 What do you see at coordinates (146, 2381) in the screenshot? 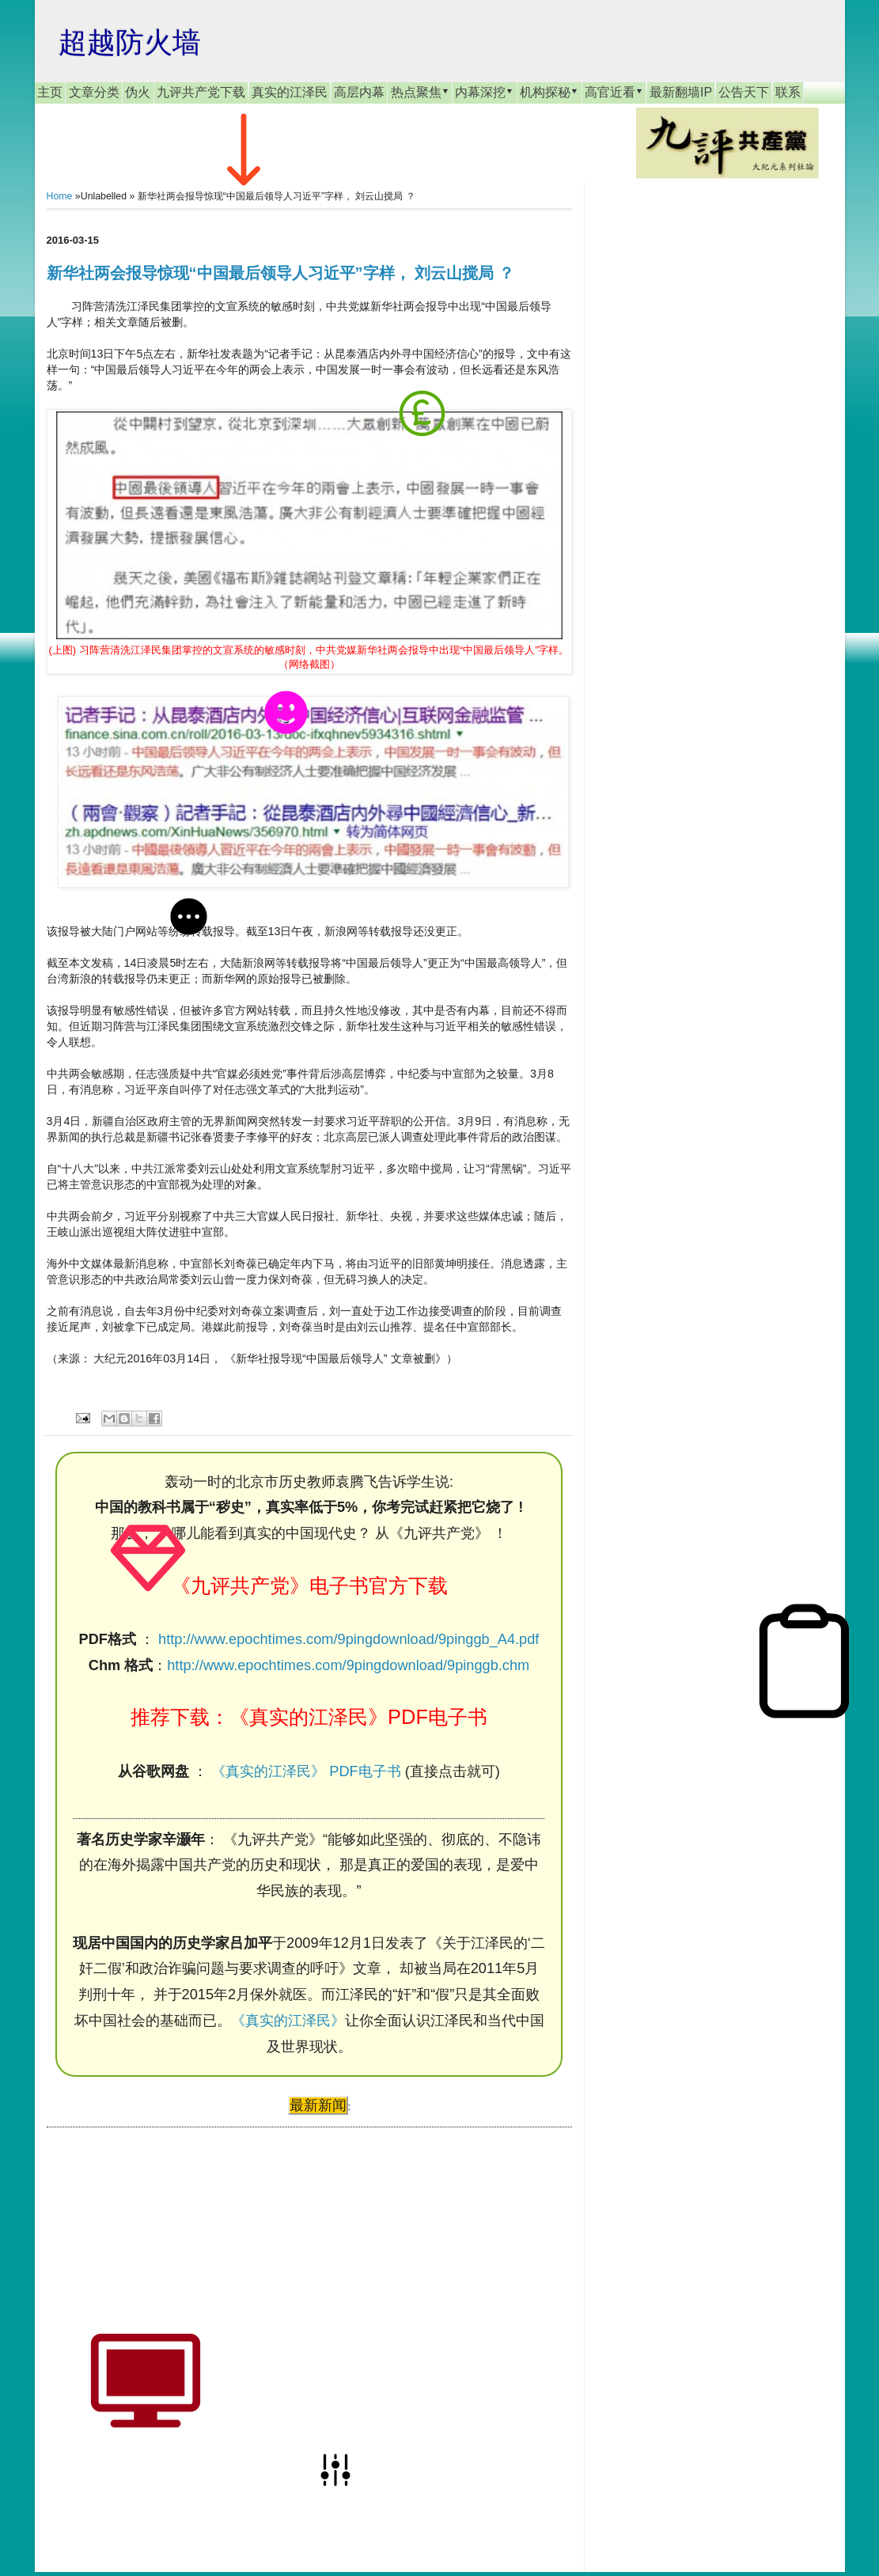
I see `access TV or video streaming options` at bounding box center [146, 2381].